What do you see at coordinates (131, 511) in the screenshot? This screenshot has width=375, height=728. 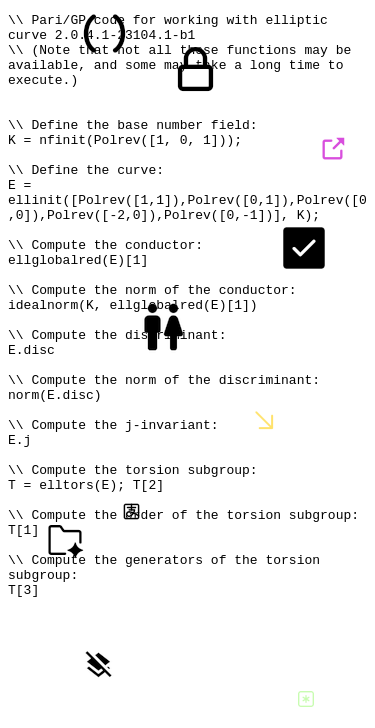 I see `pay with alipay` at bounding box center [131, 511].